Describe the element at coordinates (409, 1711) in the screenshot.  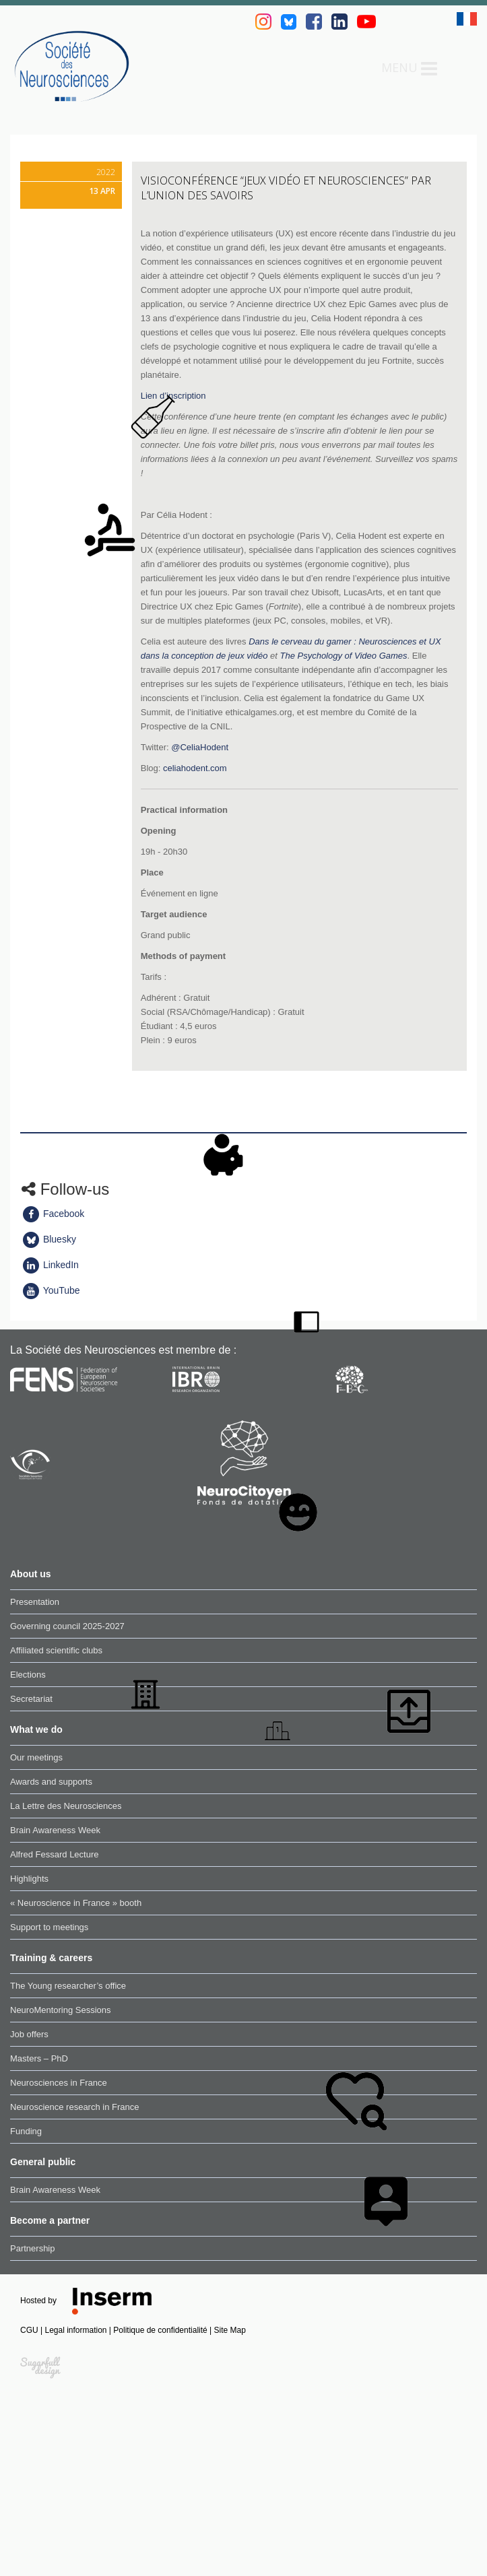
I see `upload a file from your device` at that location.